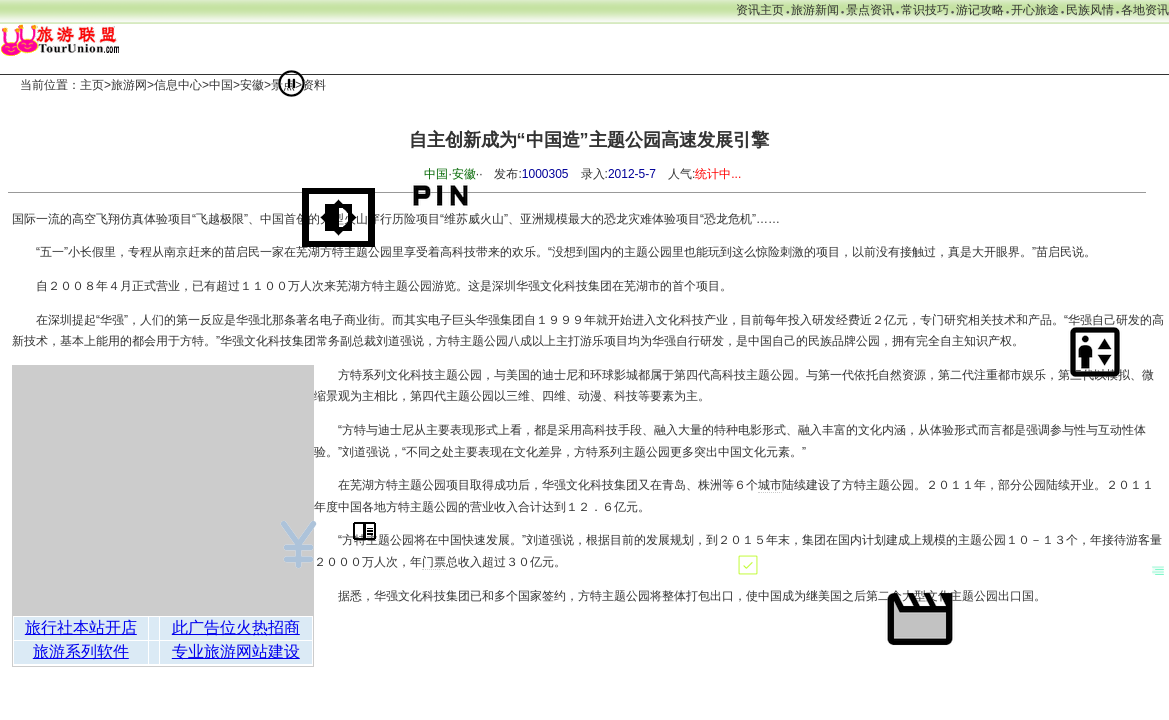 Image resolution: width=1169 pixels, height=720 pixels. Describe the element at coordinates (338, 217) in the screenshot. I see `adjust display brightness settings` at that location.